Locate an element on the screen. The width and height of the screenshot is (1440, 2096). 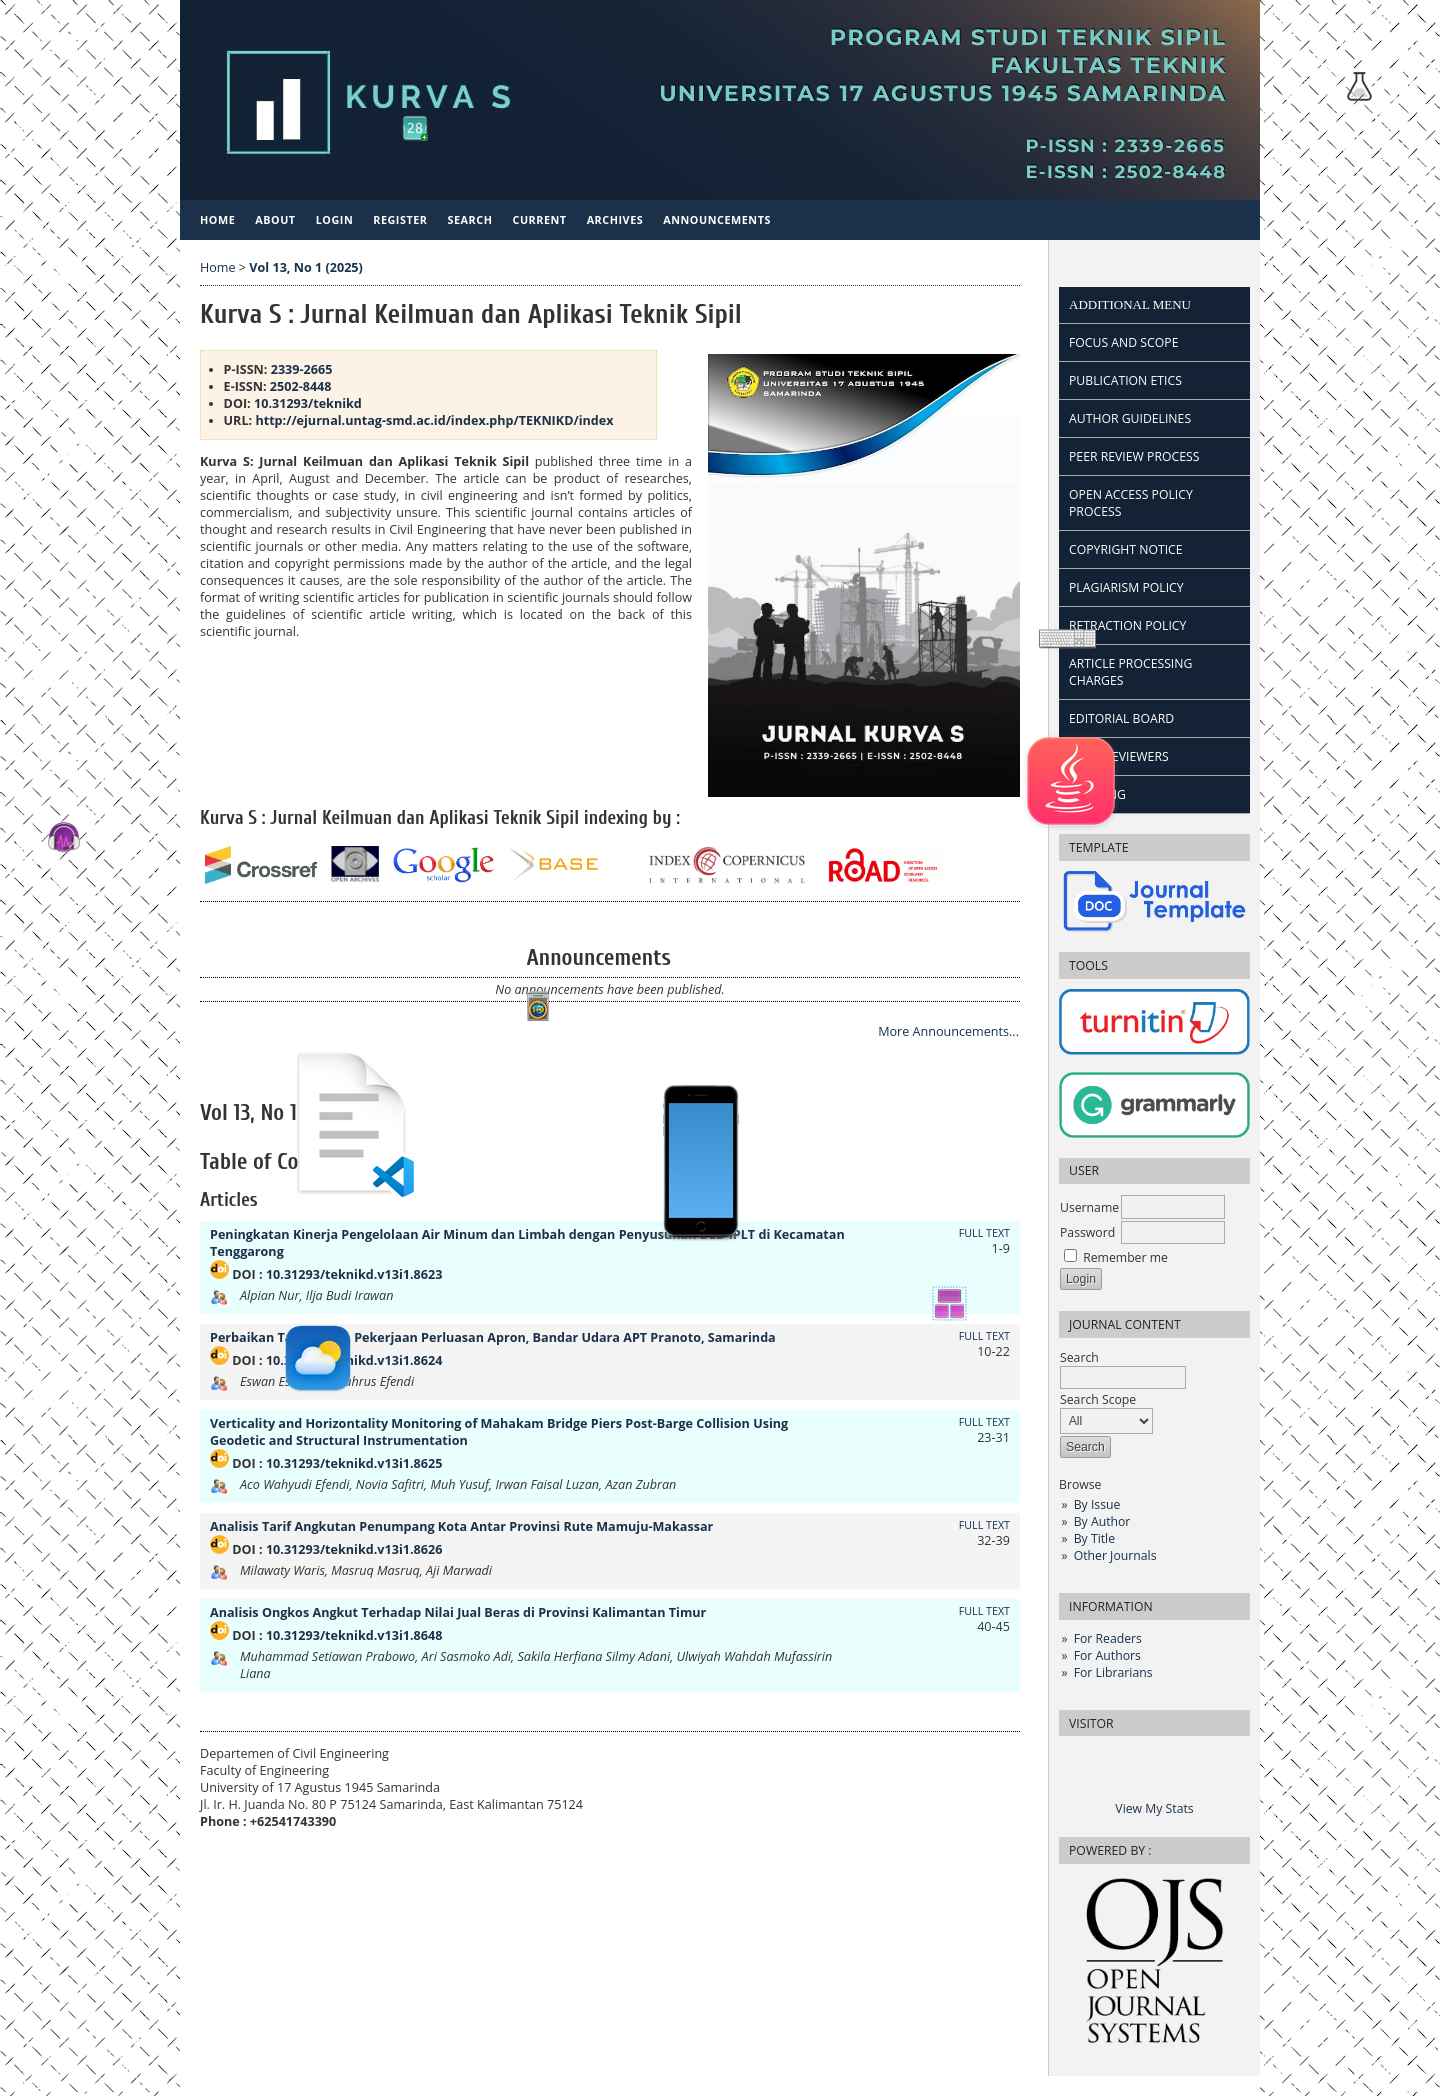
open the weather app is located at coordinates (318, 1358).